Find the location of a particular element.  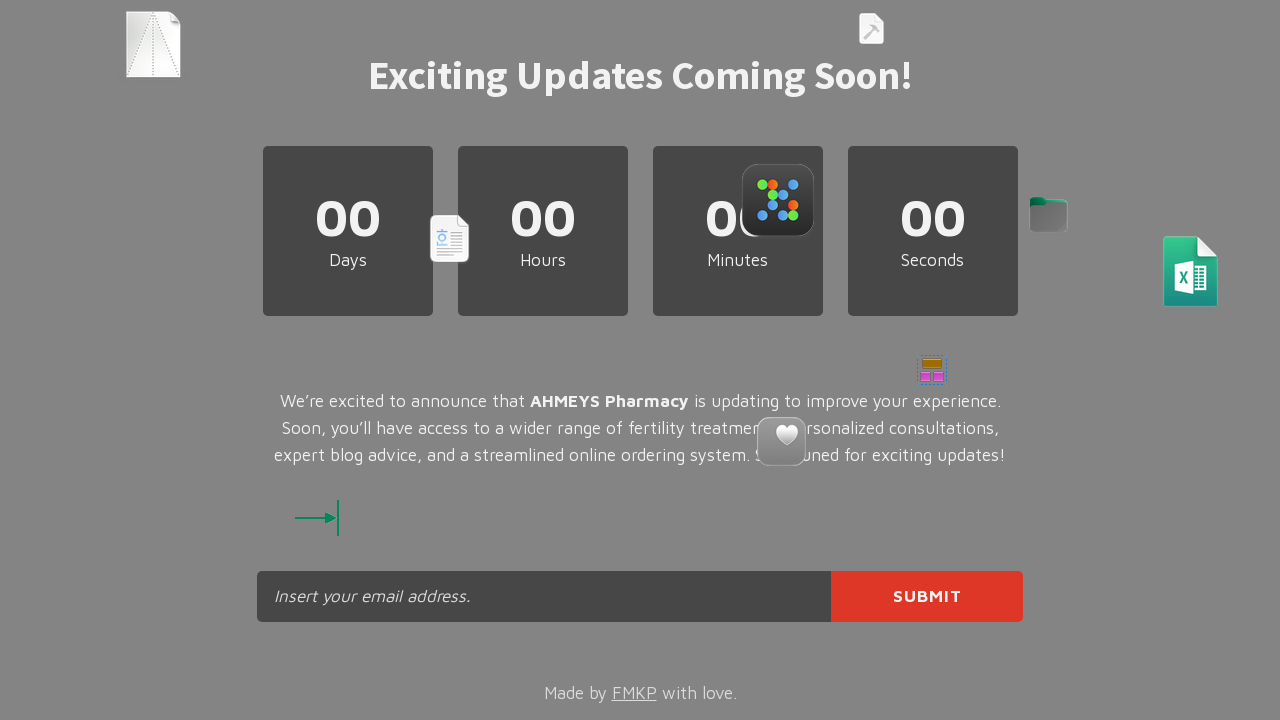

launch gnome five or more puzzle game is located at coordinates (778, 200).